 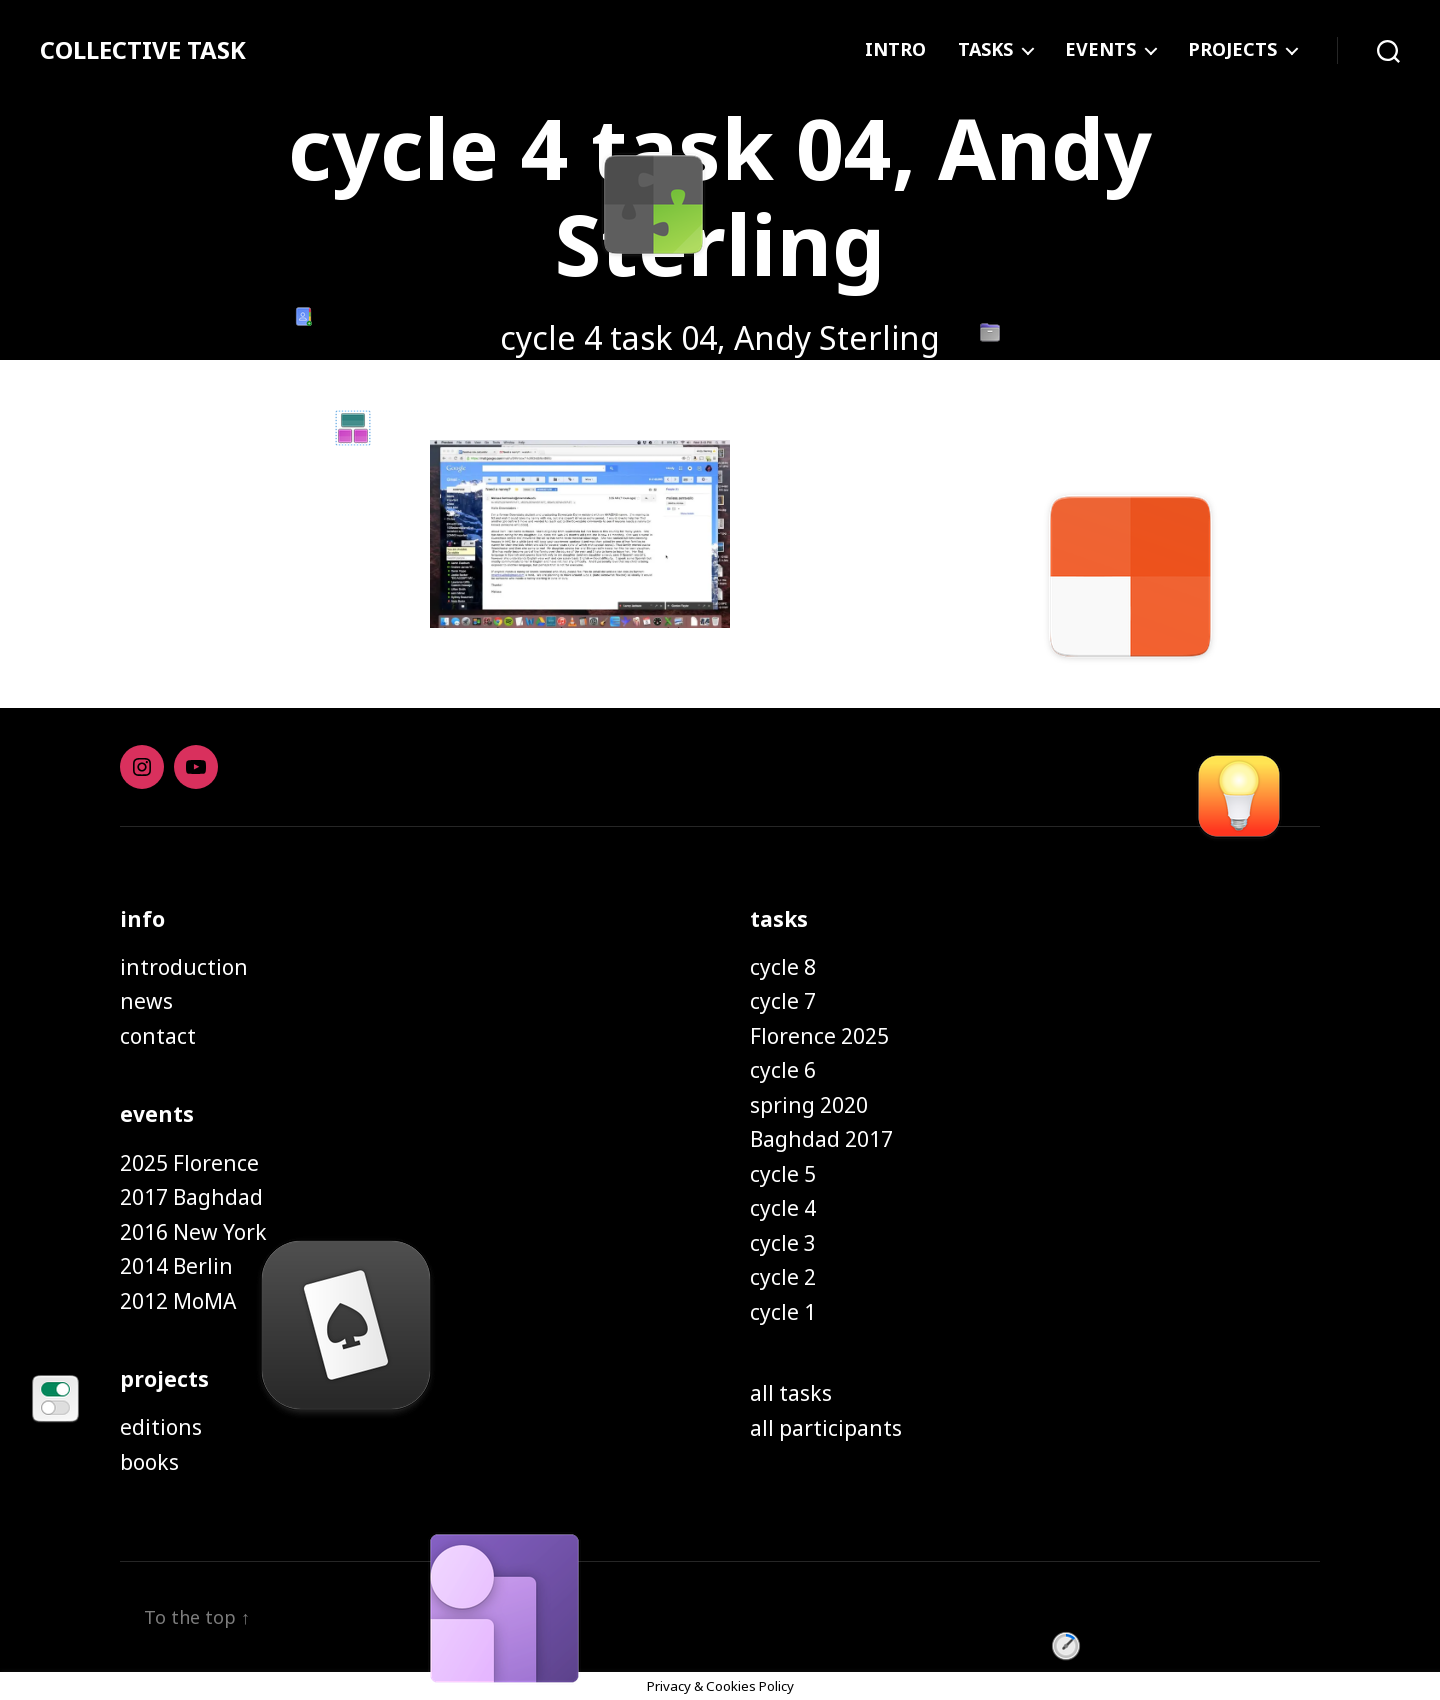 I want to click on create a new contact in your address book, so click(x=303, y=316).